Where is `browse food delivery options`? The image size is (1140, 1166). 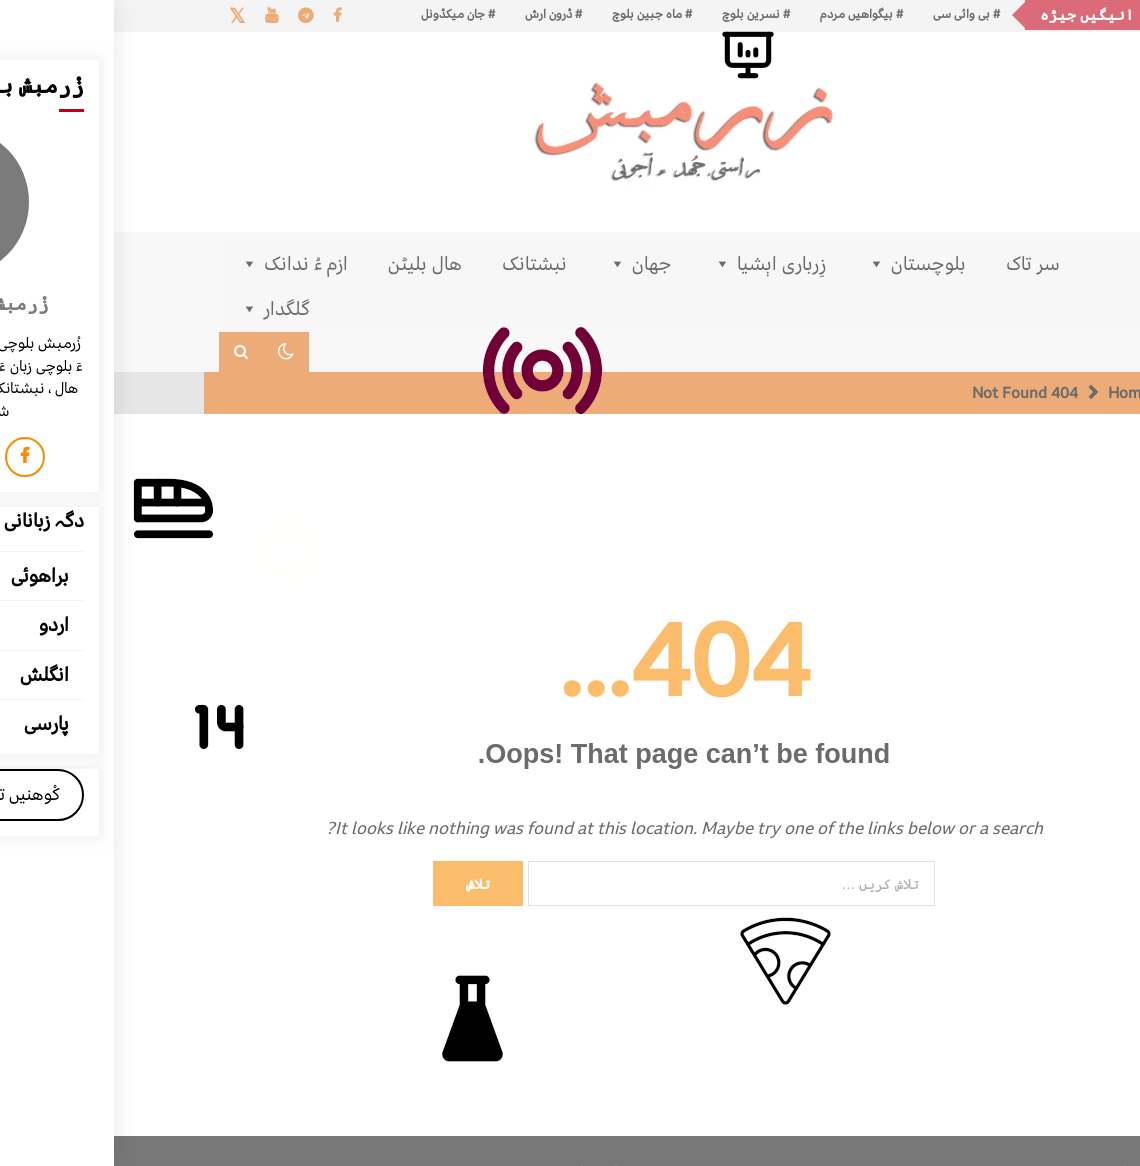
browse food delivery options is located at coordinates (785, 959).